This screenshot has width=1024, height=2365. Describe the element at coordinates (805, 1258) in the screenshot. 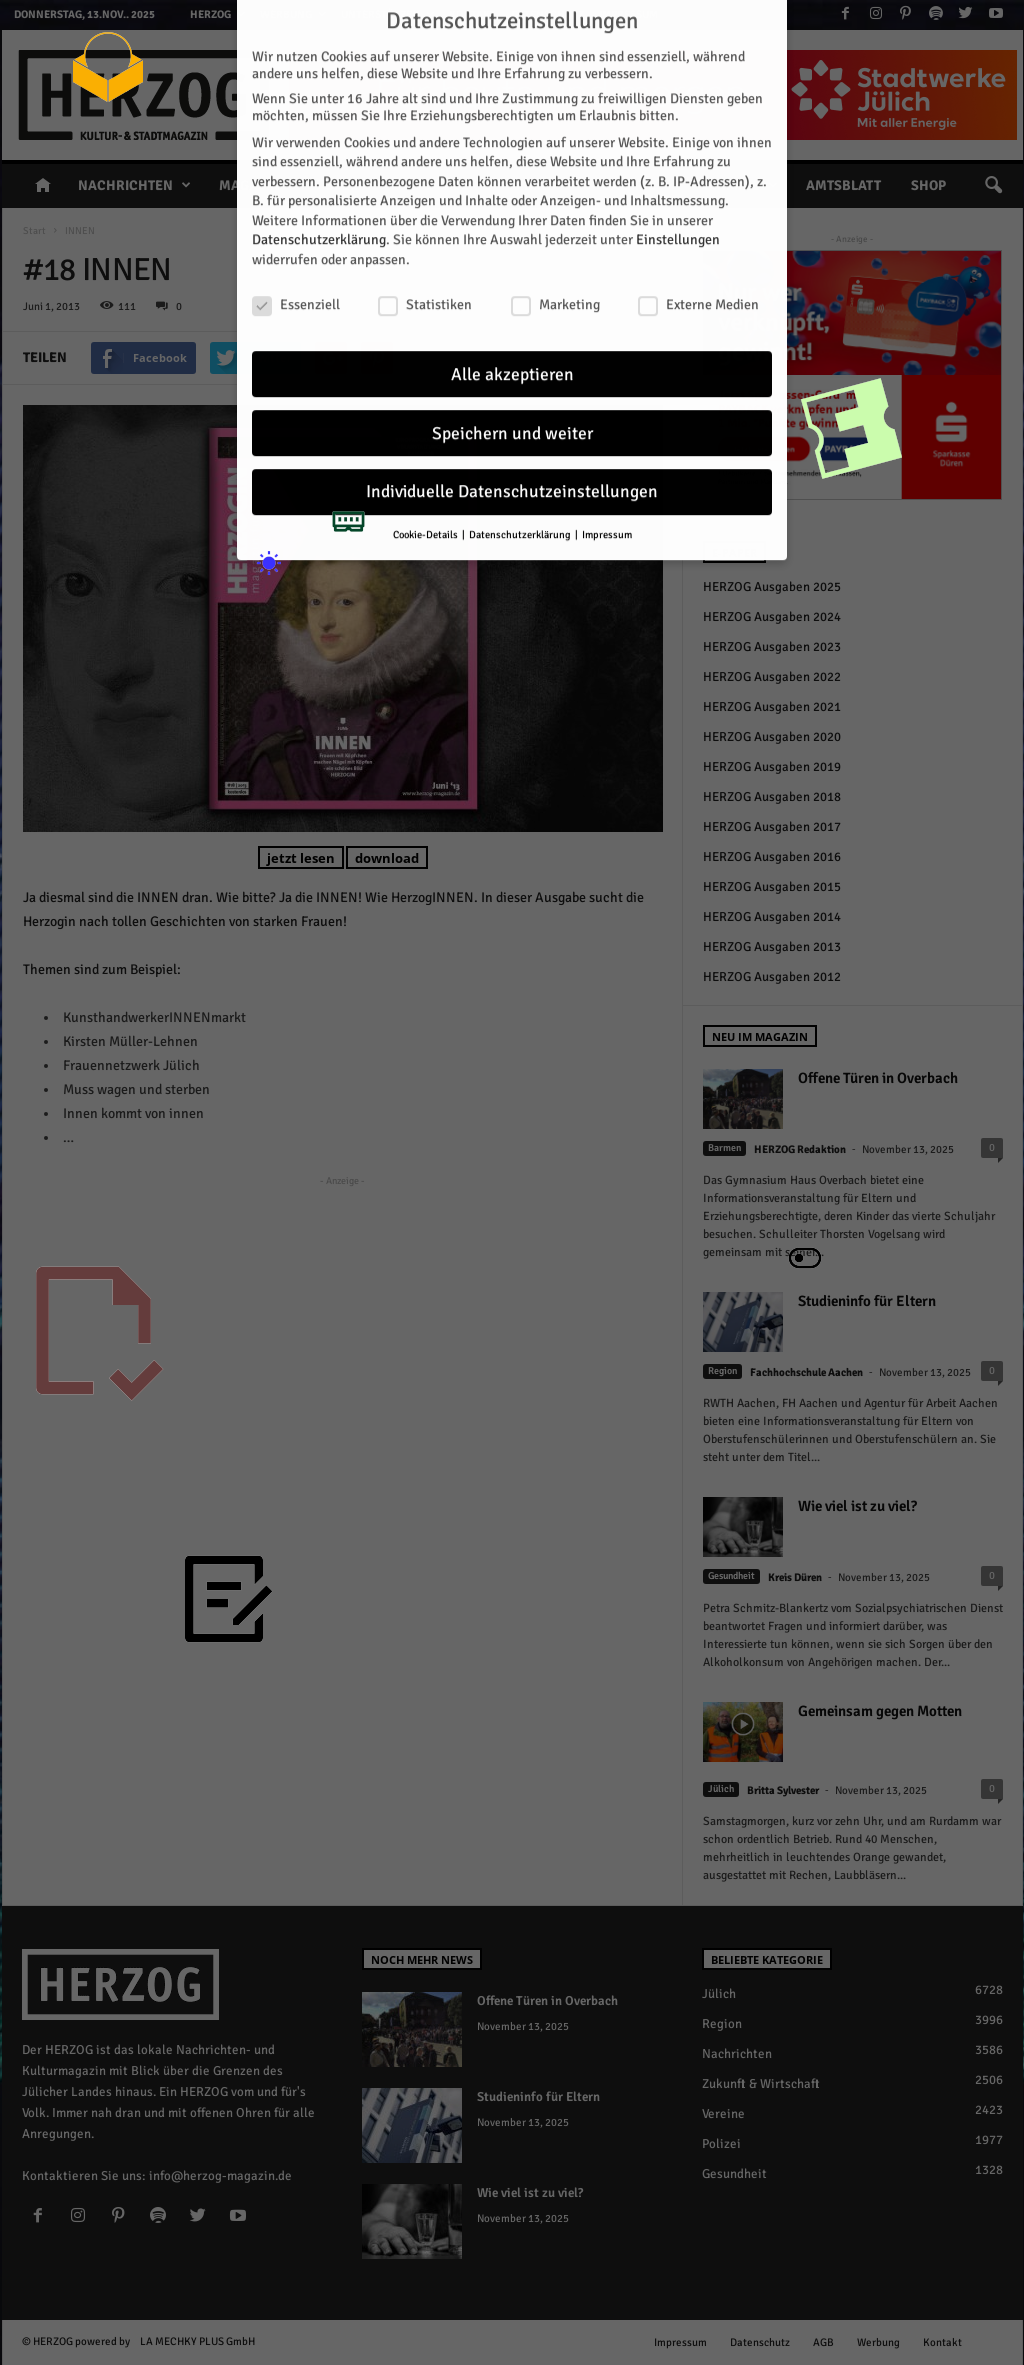

I see `toggle a setting on or off` at that location.